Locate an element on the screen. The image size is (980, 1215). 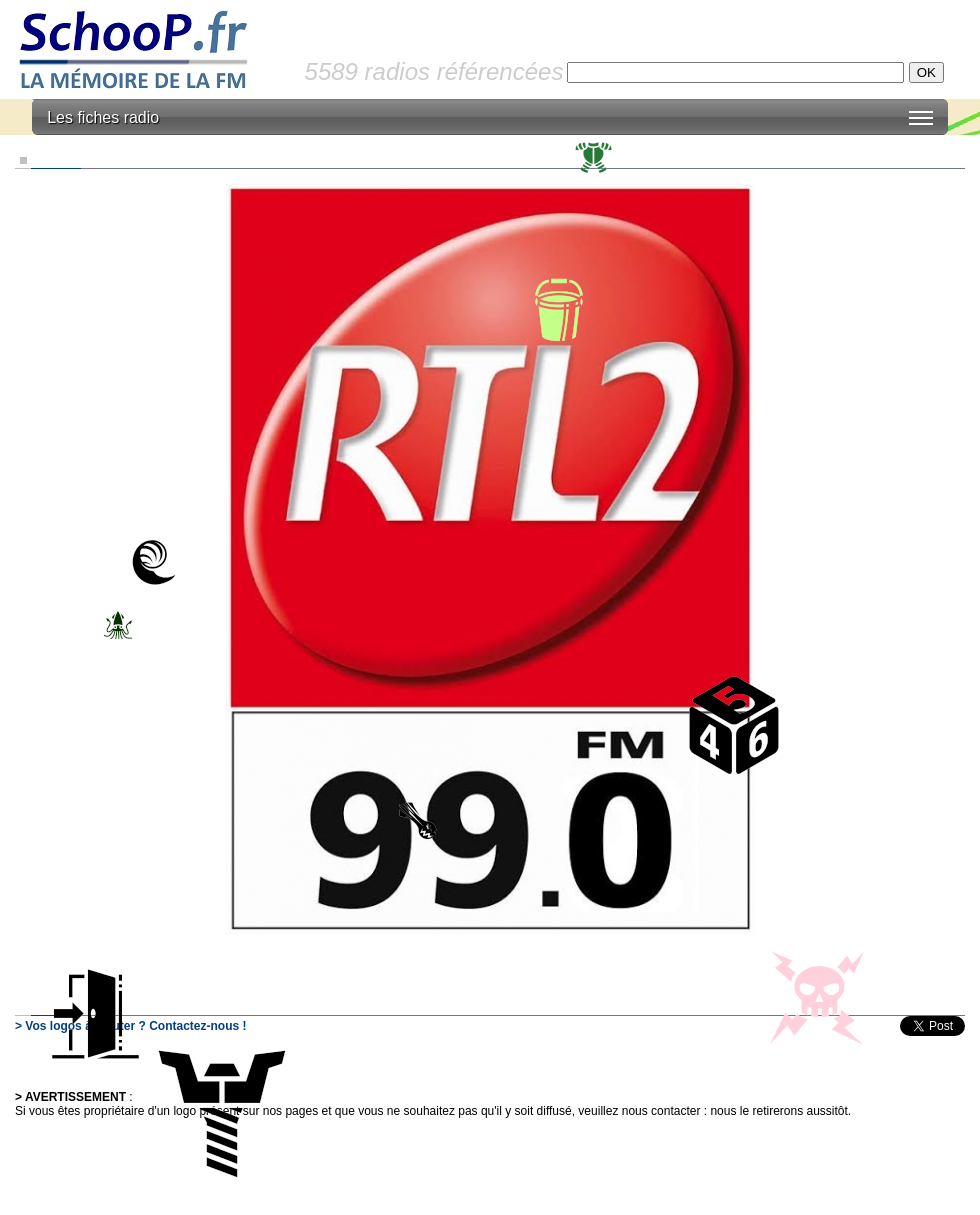
indicates a powerful attack or special ability is located at coordinates (816, 997).